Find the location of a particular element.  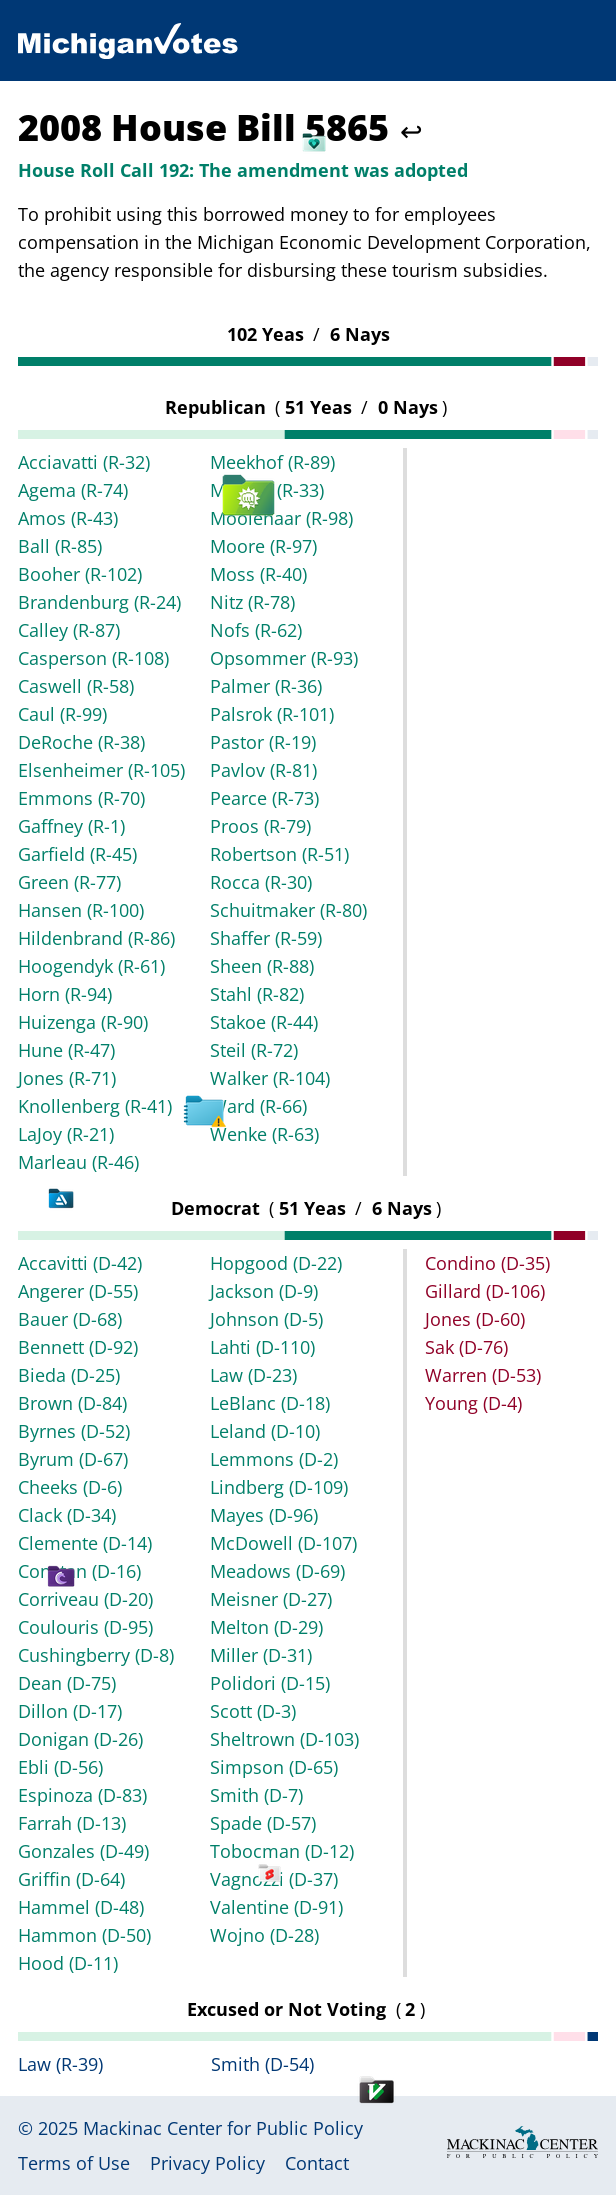

access system log files is located at coordinates (204, 1111).